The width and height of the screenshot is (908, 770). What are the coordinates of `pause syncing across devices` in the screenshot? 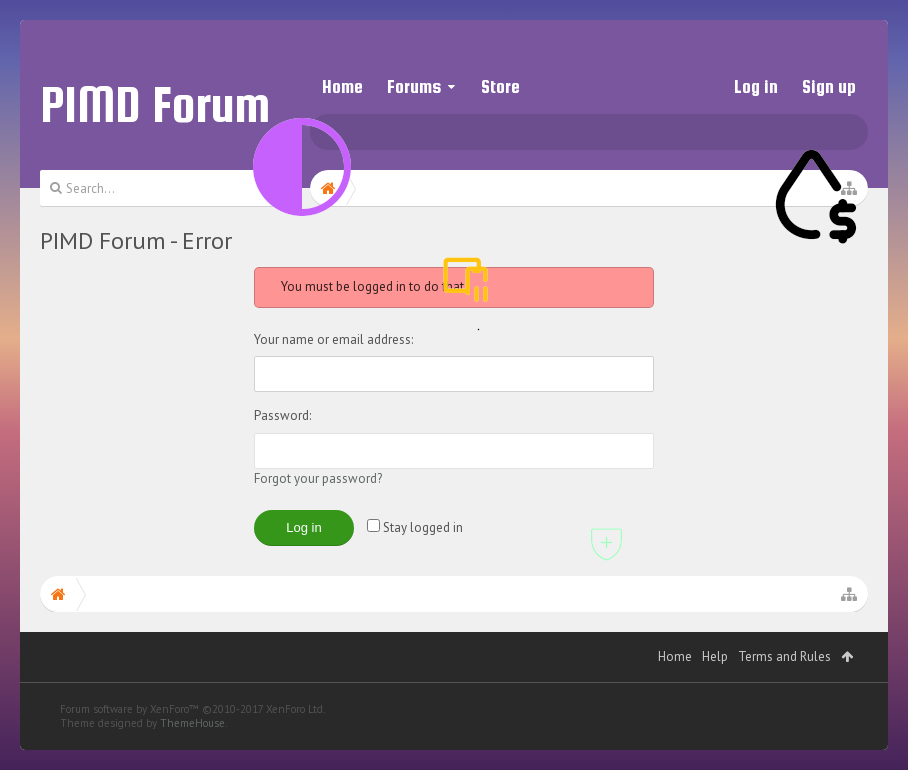 It's located at (465, 277).